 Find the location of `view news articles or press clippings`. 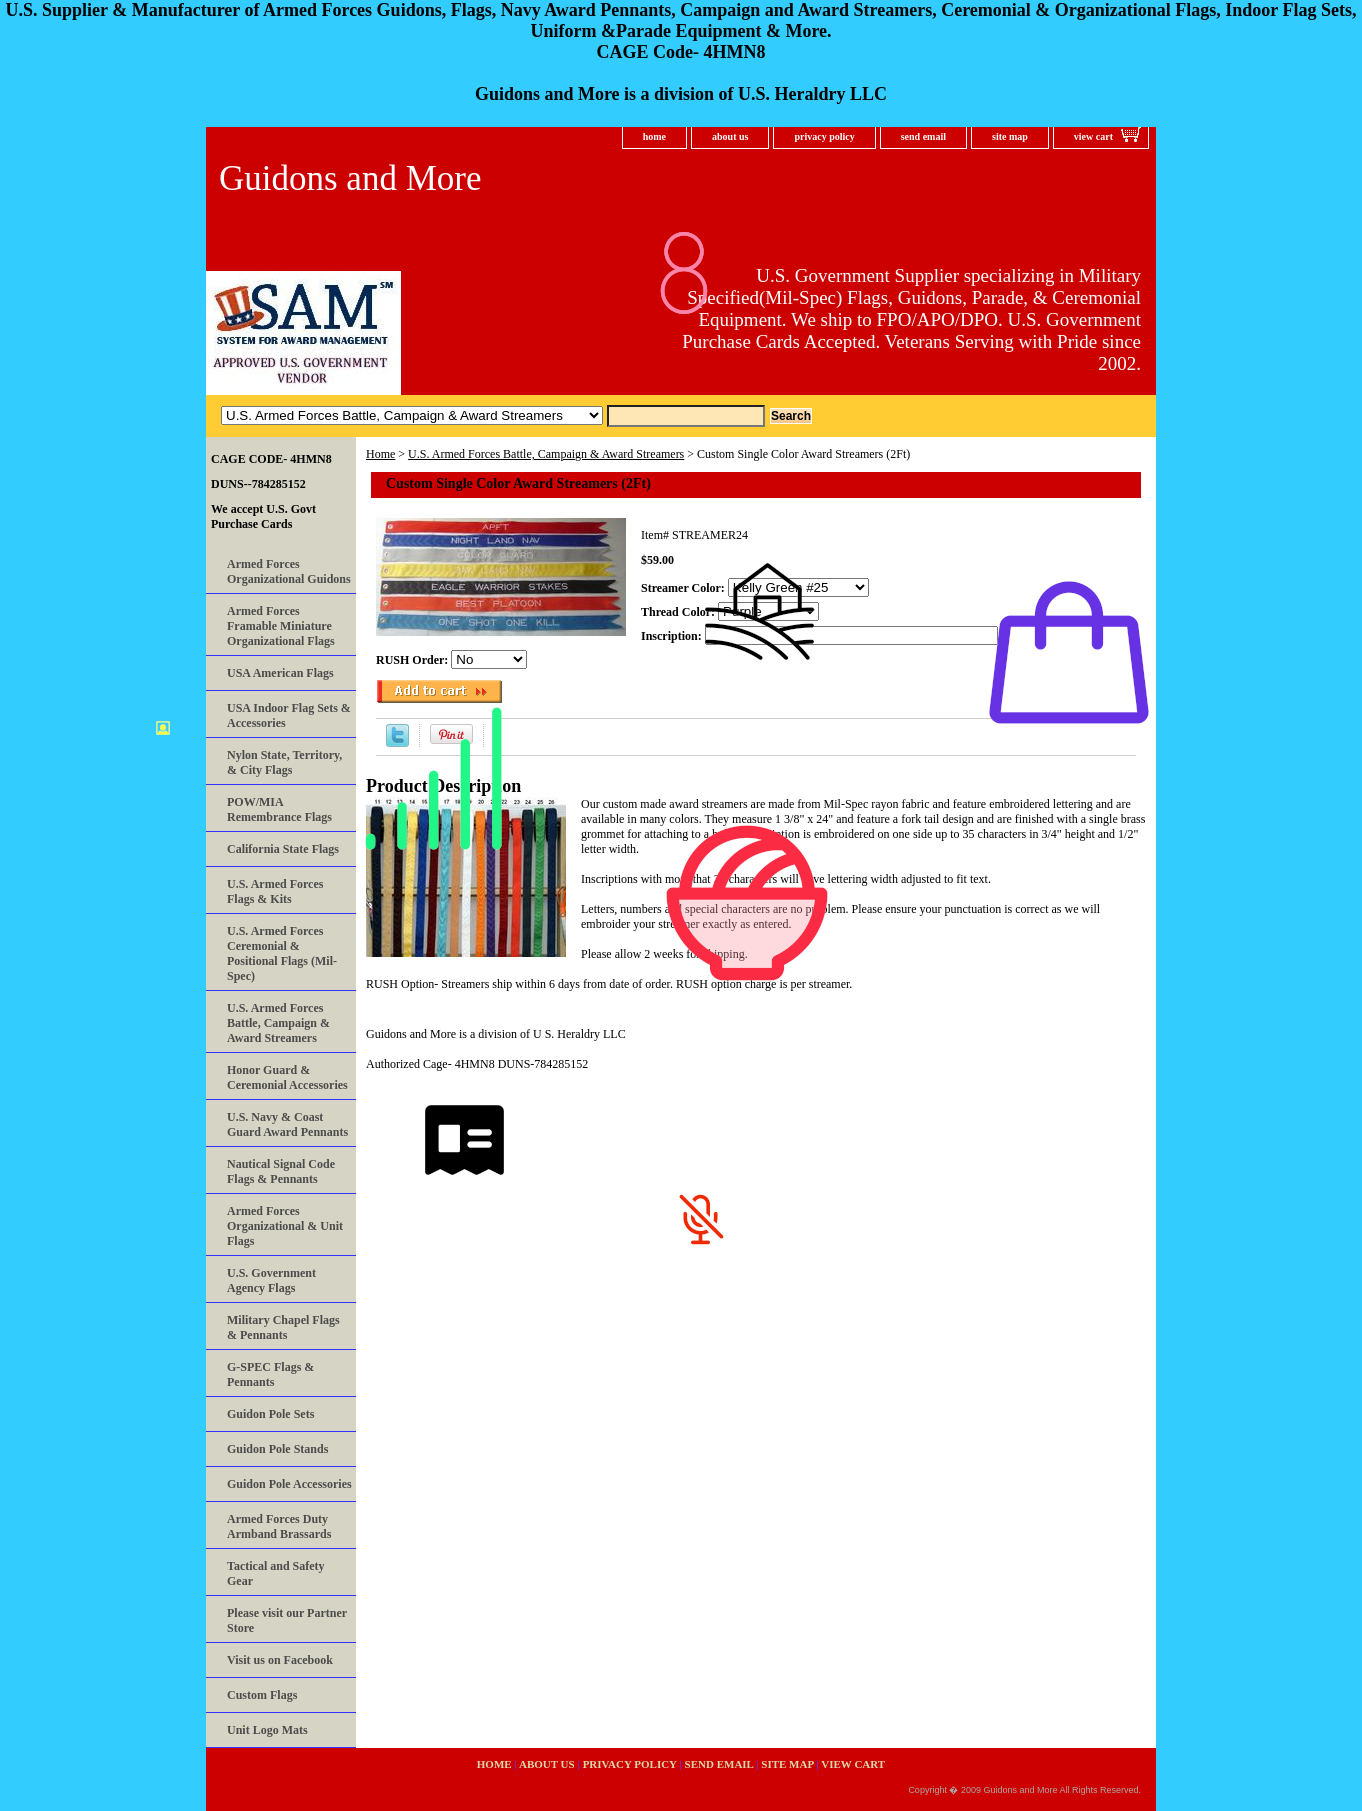

view news articles or press clippings is located at coordinates (464, 1138).